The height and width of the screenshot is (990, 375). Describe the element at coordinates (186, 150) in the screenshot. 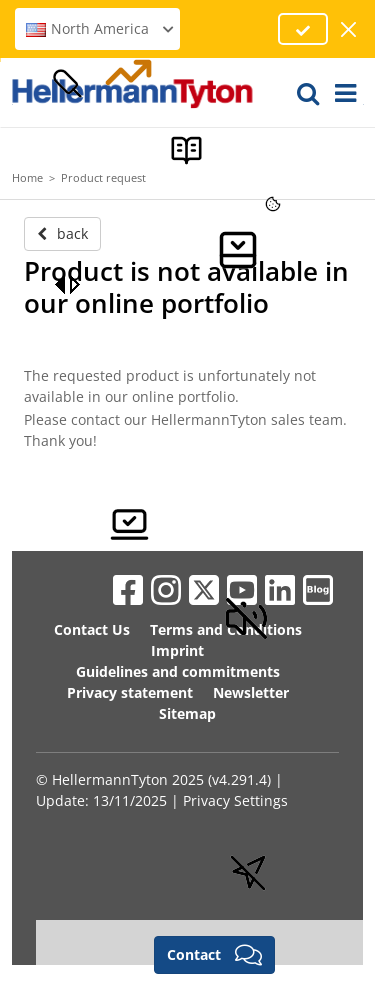

I see `view document or ebook reader` at that location.